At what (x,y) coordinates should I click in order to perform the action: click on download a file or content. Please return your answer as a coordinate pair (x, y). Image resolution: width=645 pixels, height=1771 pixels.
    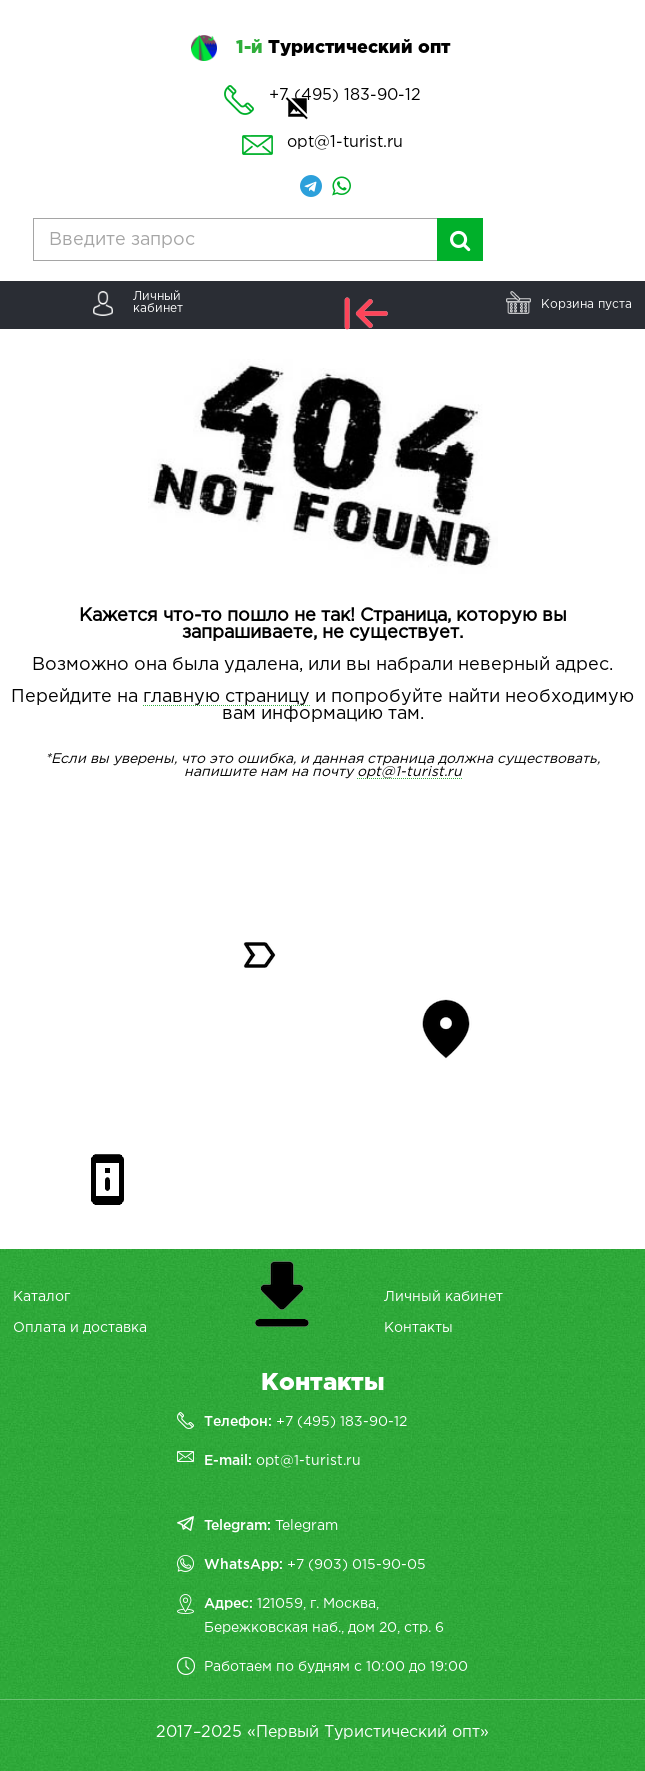
    Looking at the image, I should click on (282, 1296).